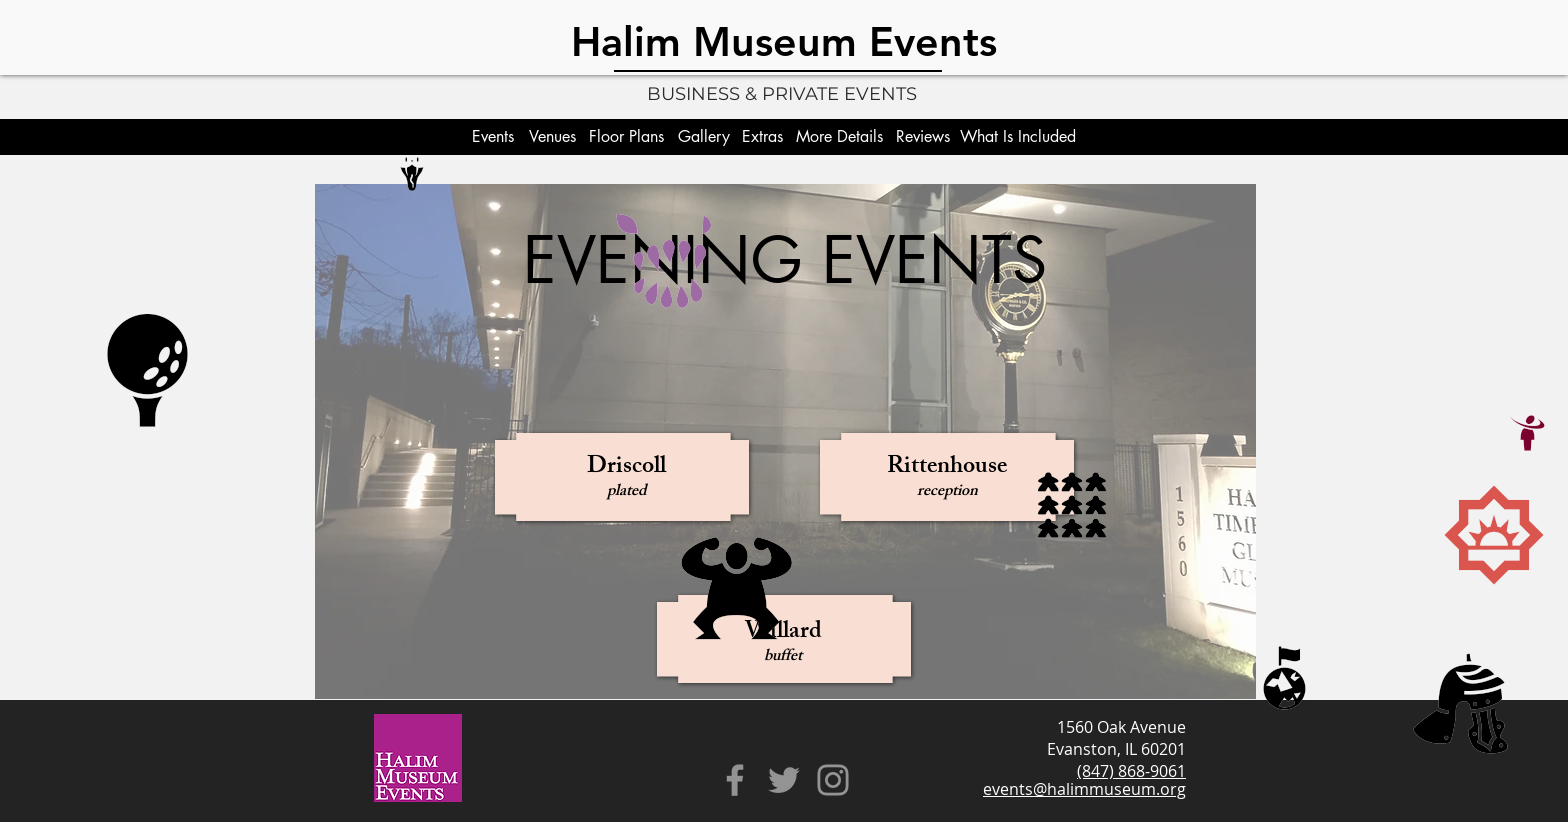 This screenshot has height=822, width=1568. I want to click on cobra character or enemy type in a game, so click(412, 174).